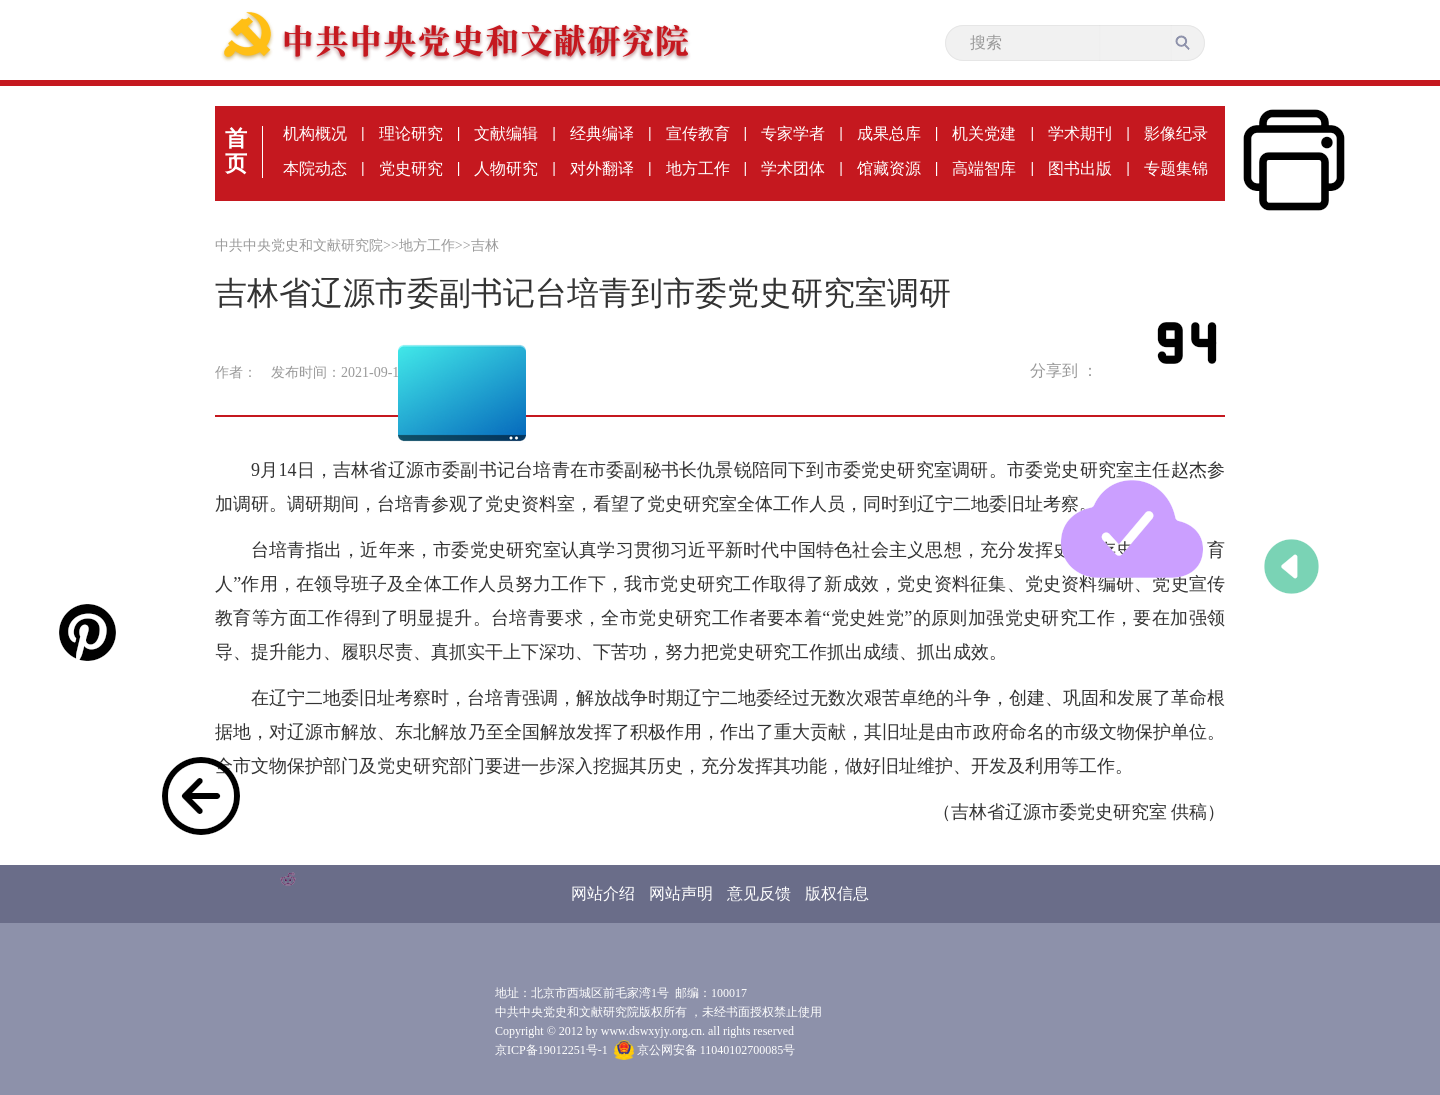 This screenshot has width=1440, height=1095. What do you see at coordinates (87, 632) in the screenshot?
I see `open Pinterest app` at bounding box center [87, 632].